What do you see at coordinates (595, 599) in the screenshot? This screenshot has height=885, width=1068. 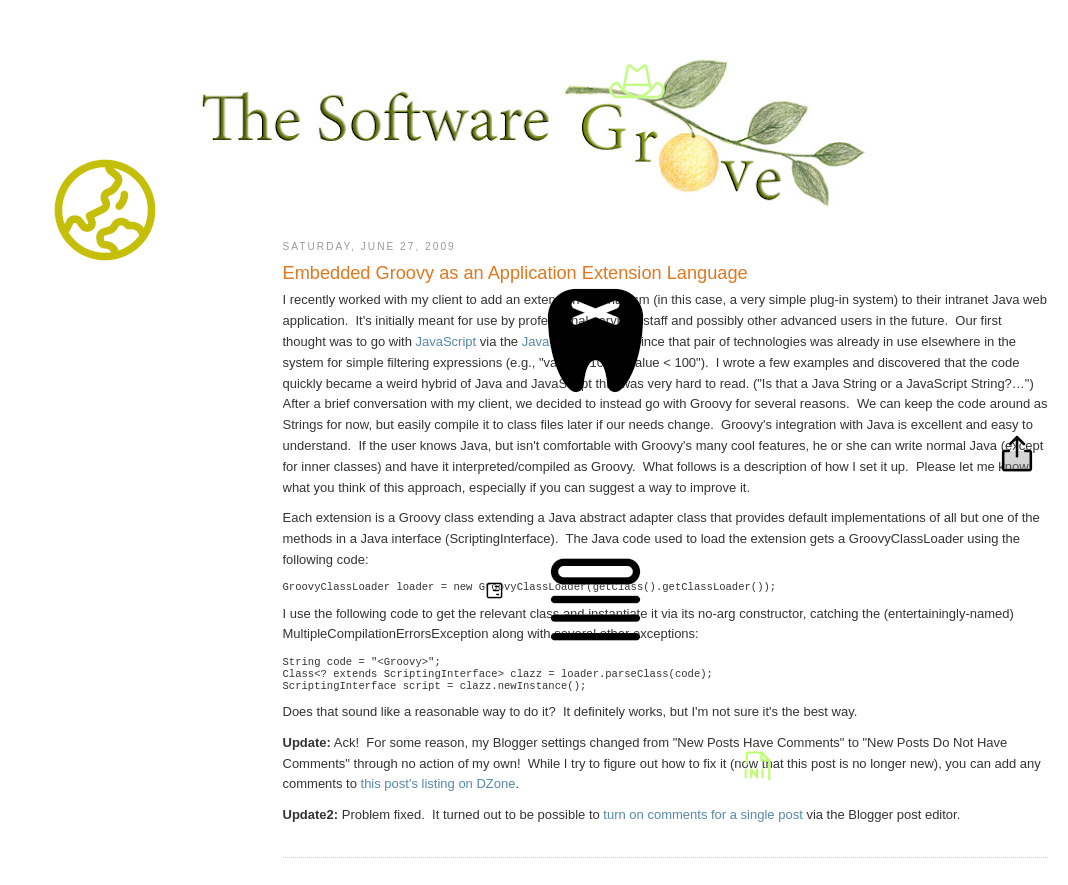 I see `view a playlist or media queue` at bounding box center [595, 599].